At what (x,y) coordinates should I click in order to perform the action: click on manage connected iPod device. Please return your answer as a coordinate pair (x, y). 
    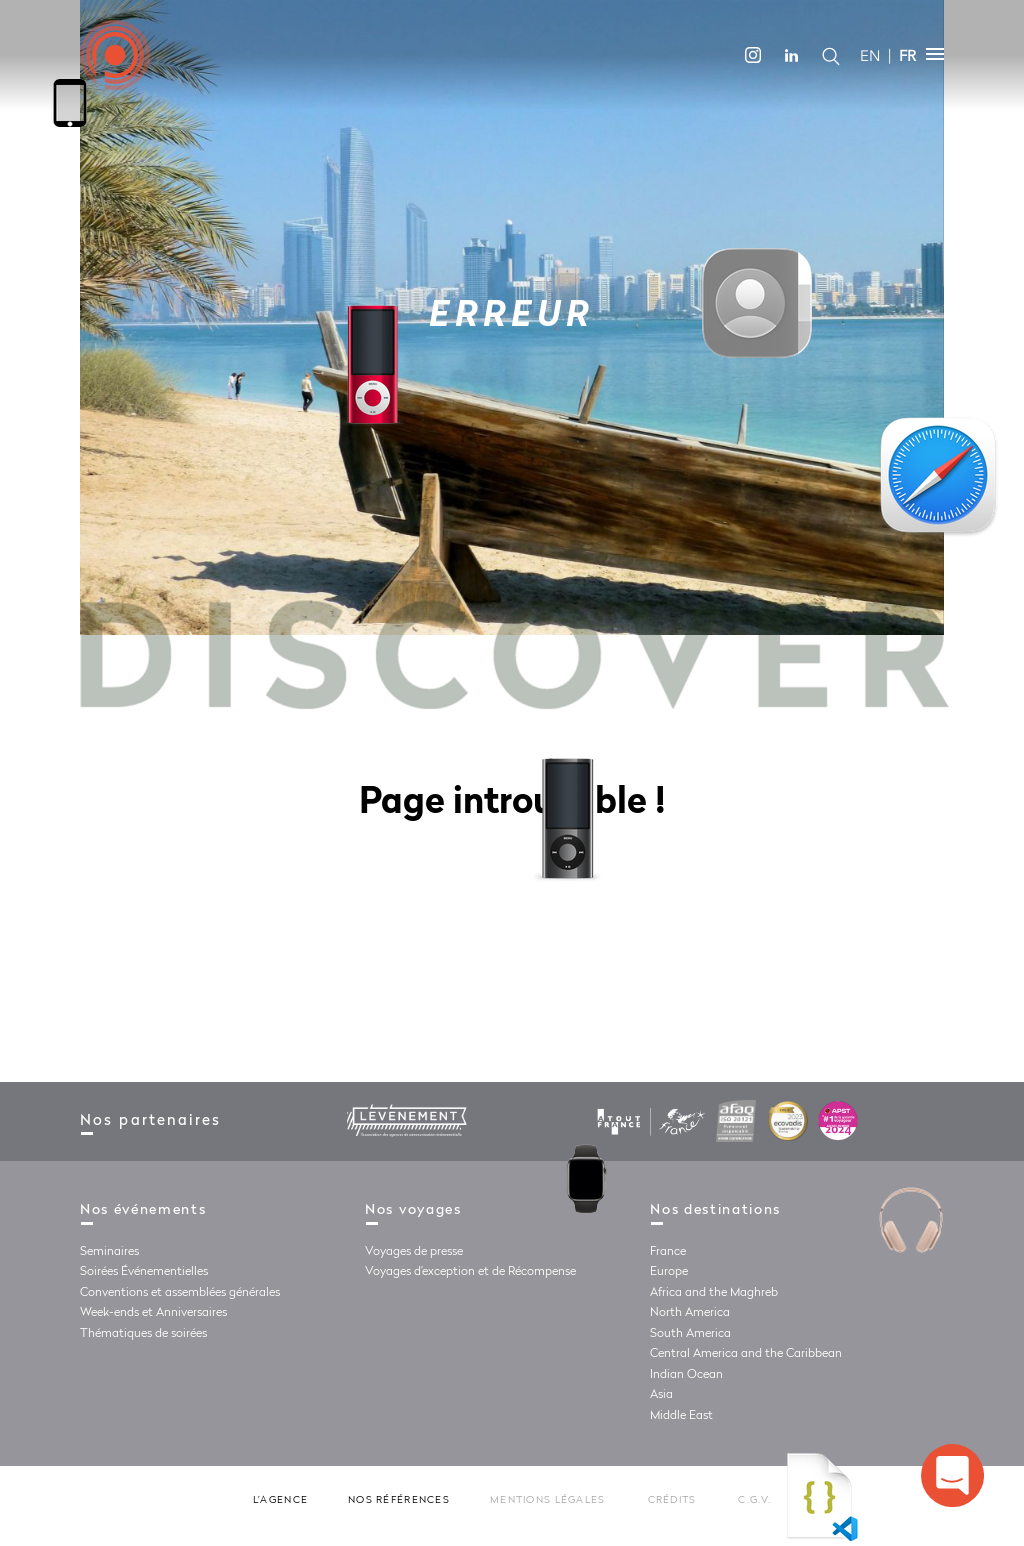
    Looking at the image, I should click on (567, 820).